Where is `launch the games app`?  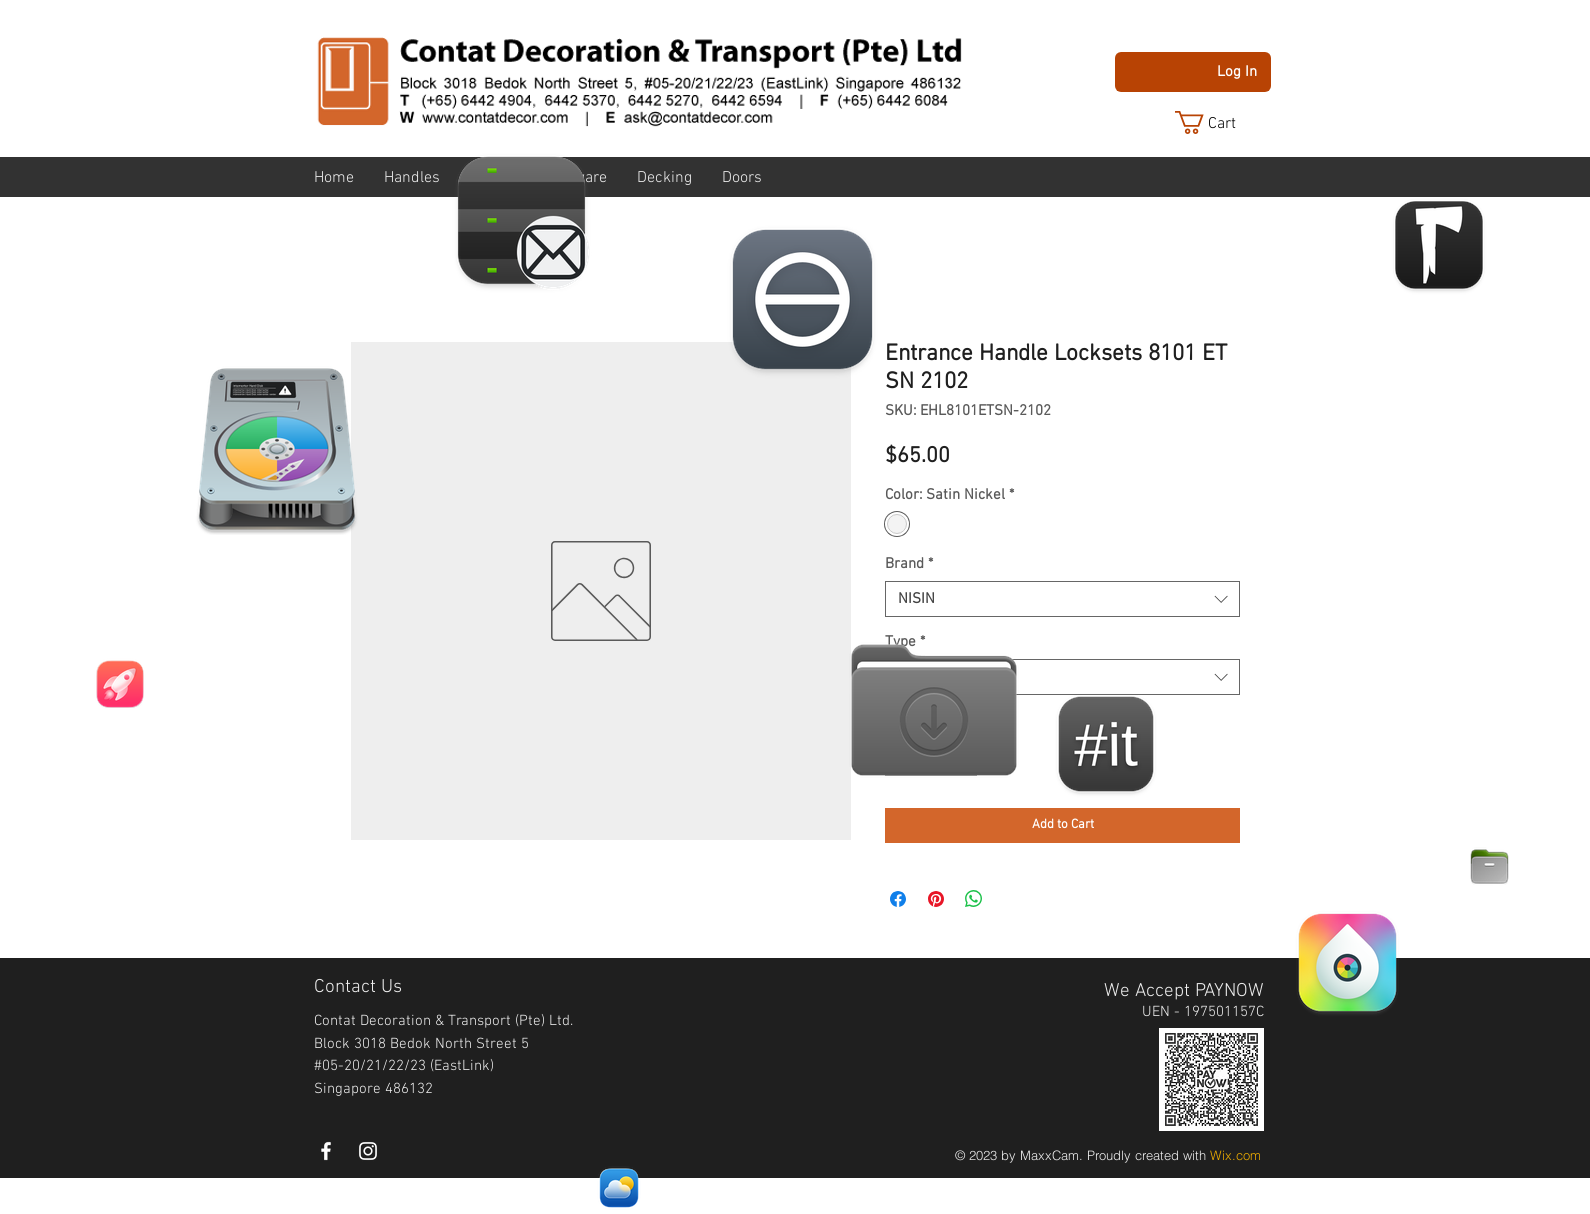
launch the games app is located at coordinates (120, 684).